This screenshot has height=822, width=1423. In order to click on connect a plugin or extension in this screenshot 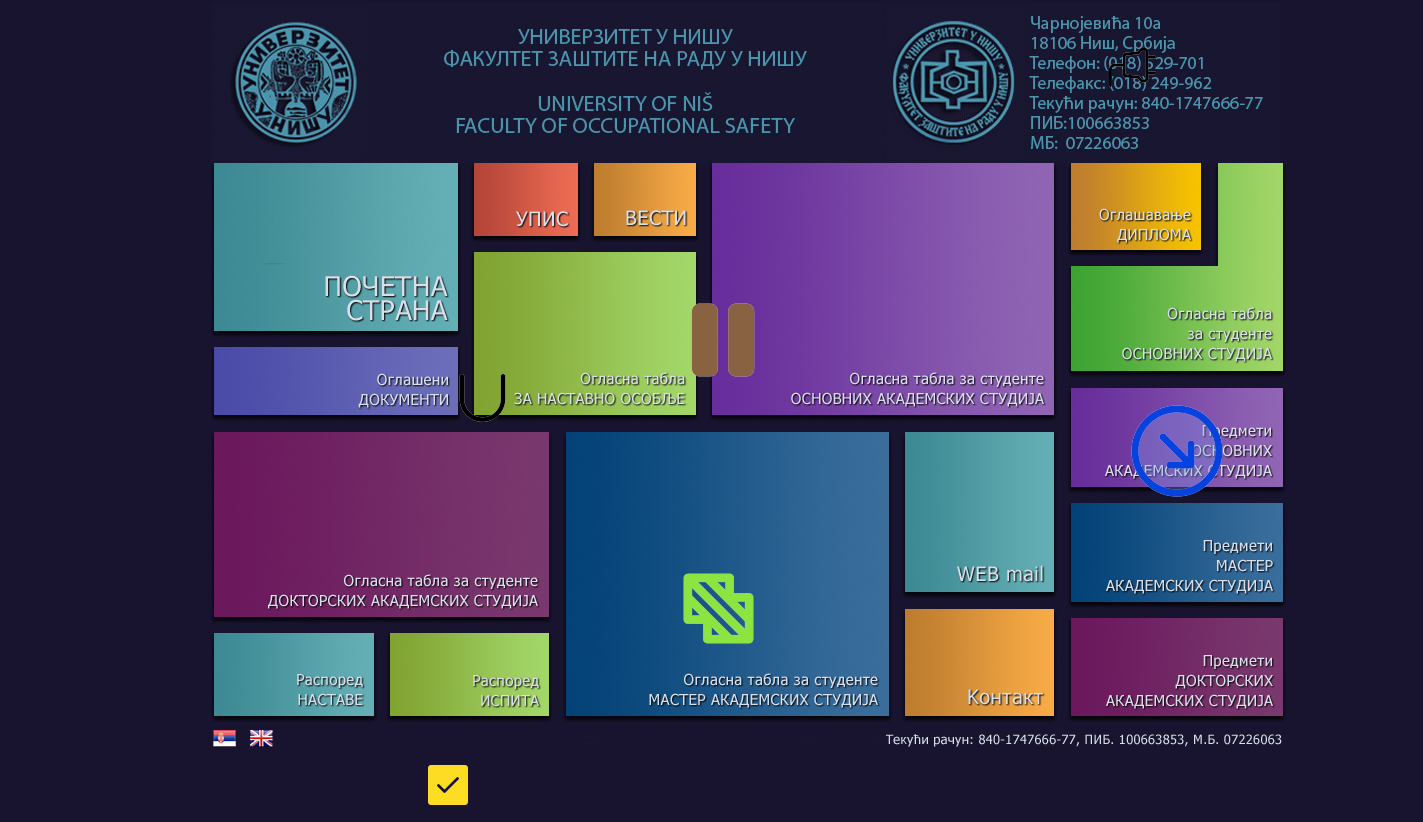, I will do `click(1132, 67)`.